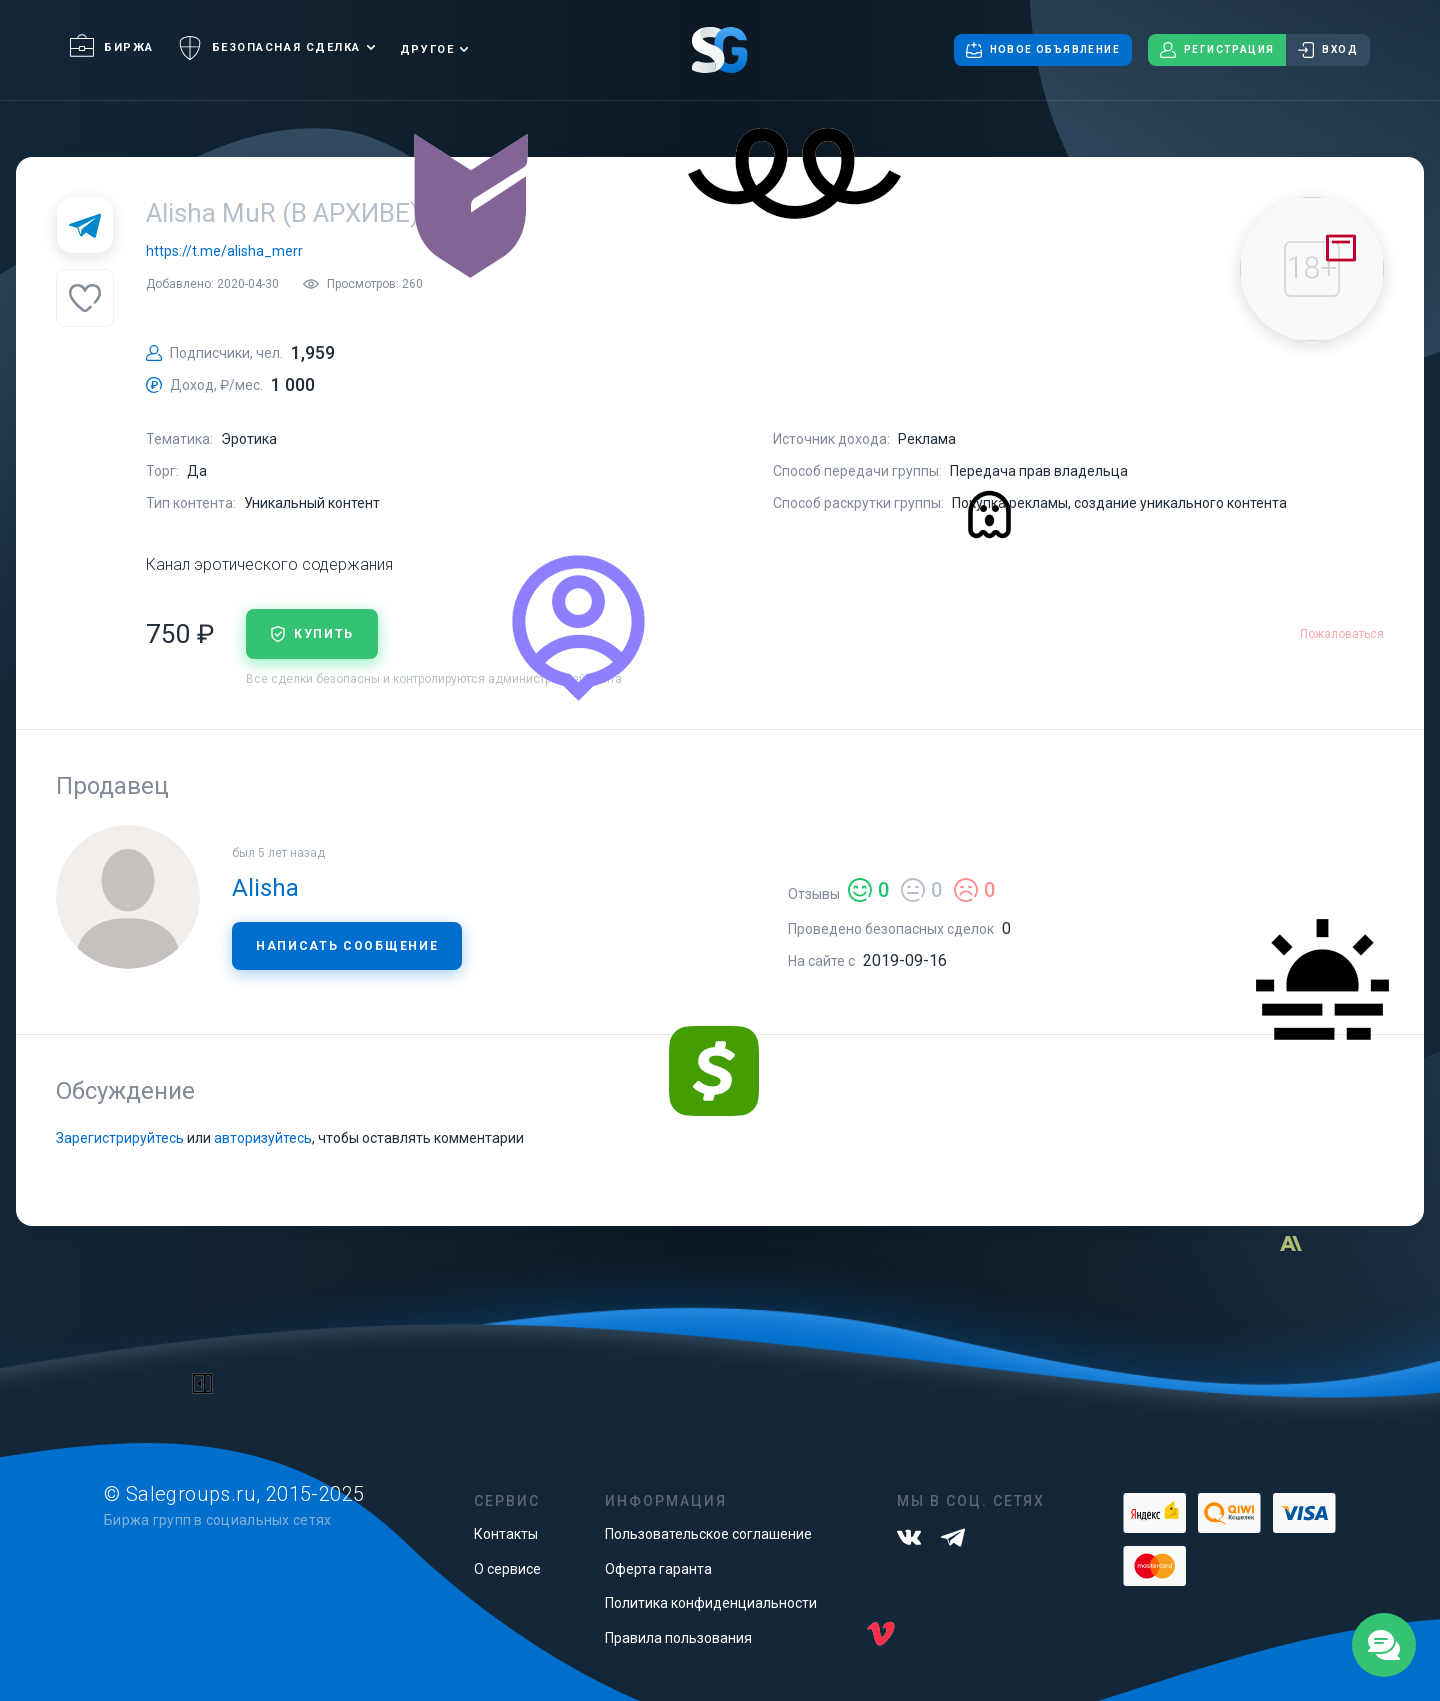 The width and height of the screenshot is (1440, 1701). What do you see at coordinates (578, 621) in the screenshot?
I see `view user location on map` at bounding box center [578, 621].